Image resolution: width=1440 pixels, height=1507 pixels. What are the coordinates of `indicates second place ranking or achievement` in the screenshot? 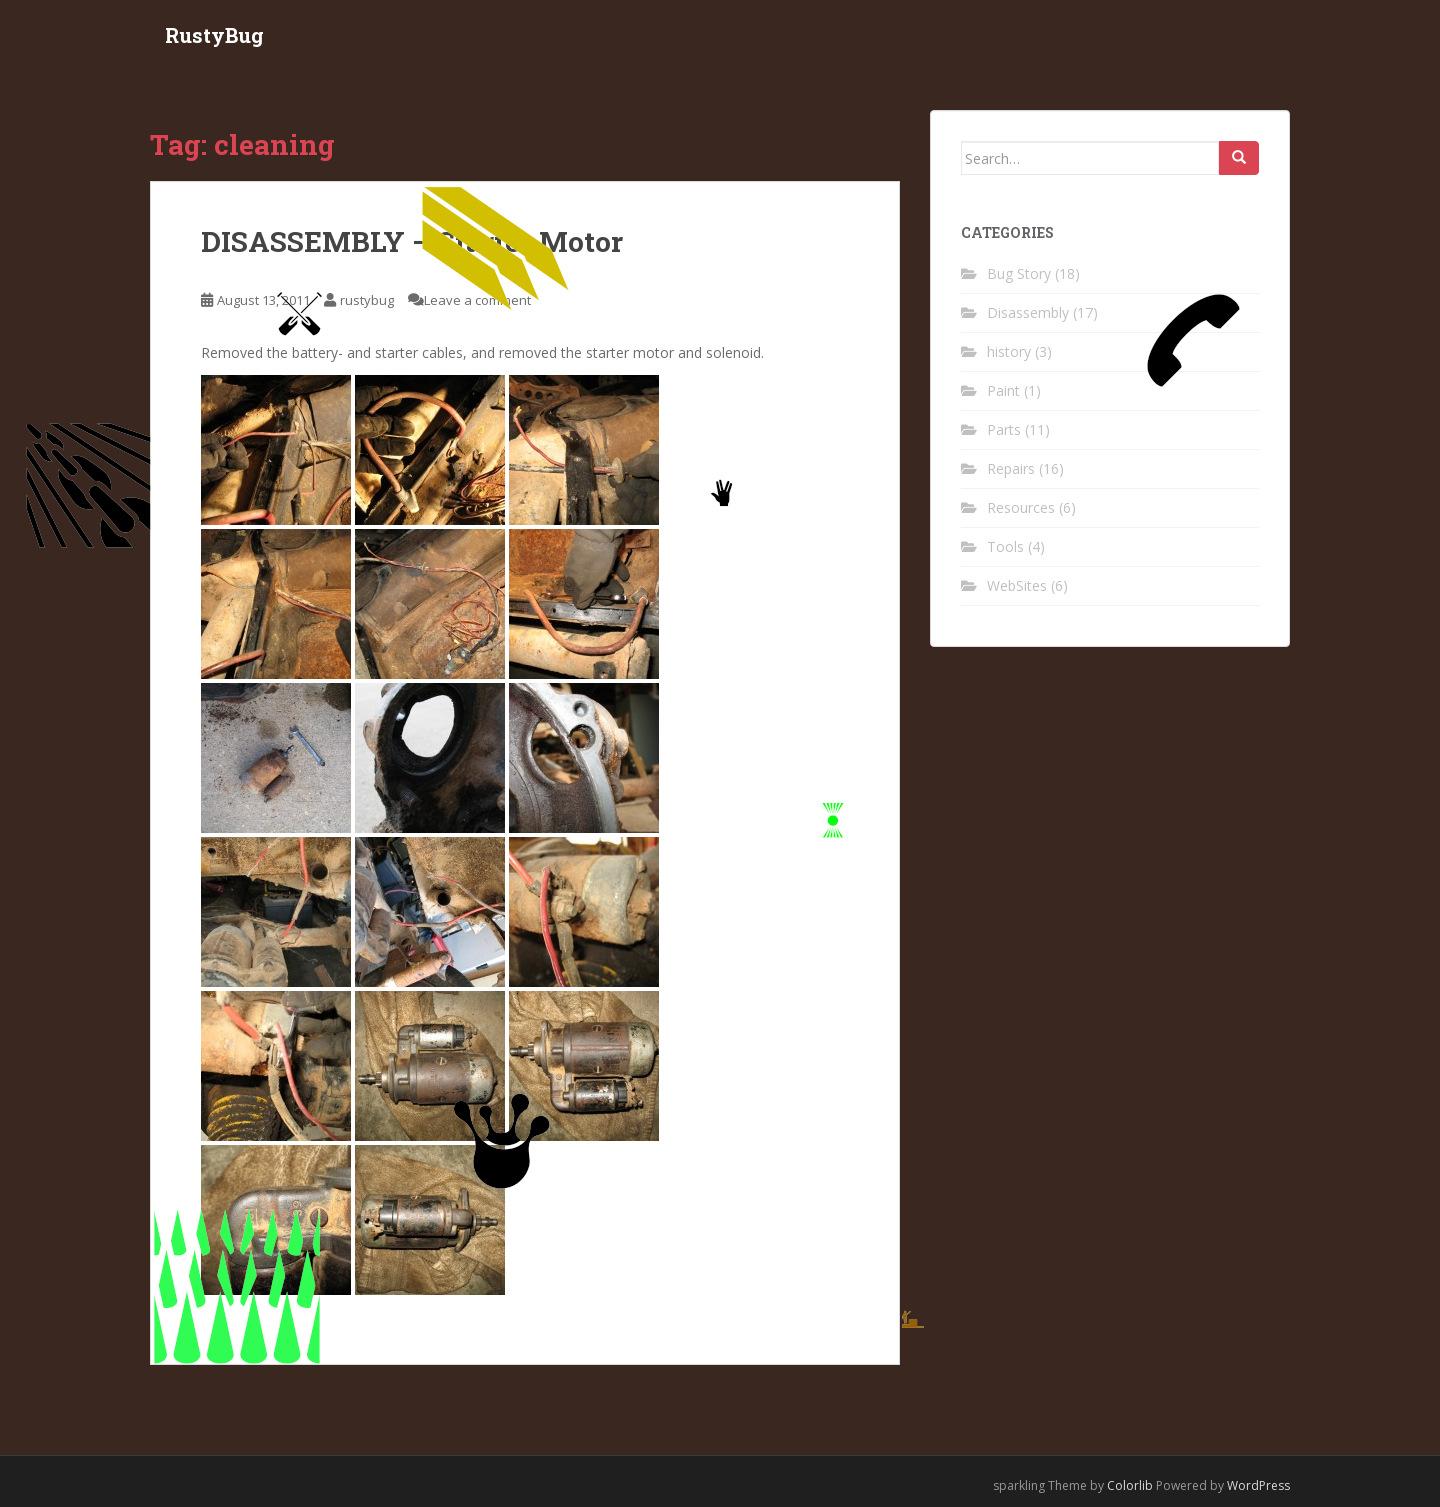 It's located at (913, 1317).